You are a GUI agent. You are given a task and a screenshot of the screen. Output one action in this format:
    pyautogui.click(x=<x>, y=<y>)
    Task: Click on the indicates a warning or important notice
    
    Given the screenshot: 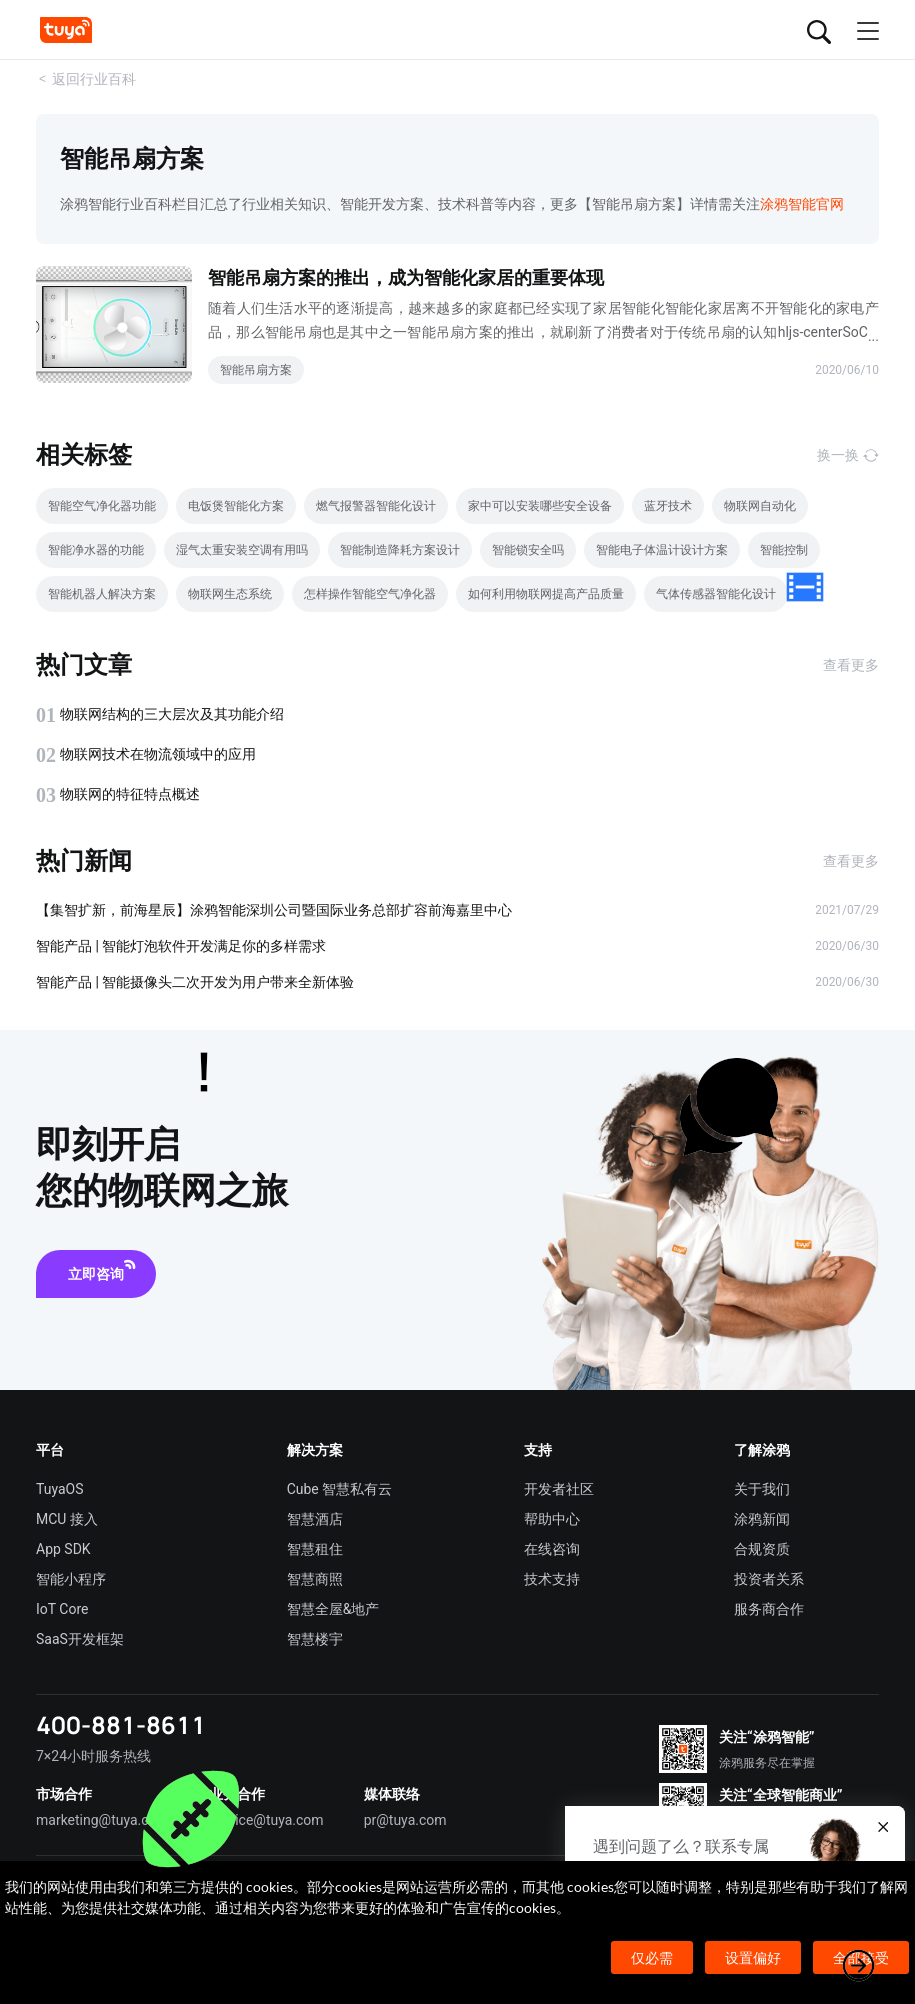 What is the action you would take?
    pyautogui.click(x=204, y=1072)
    